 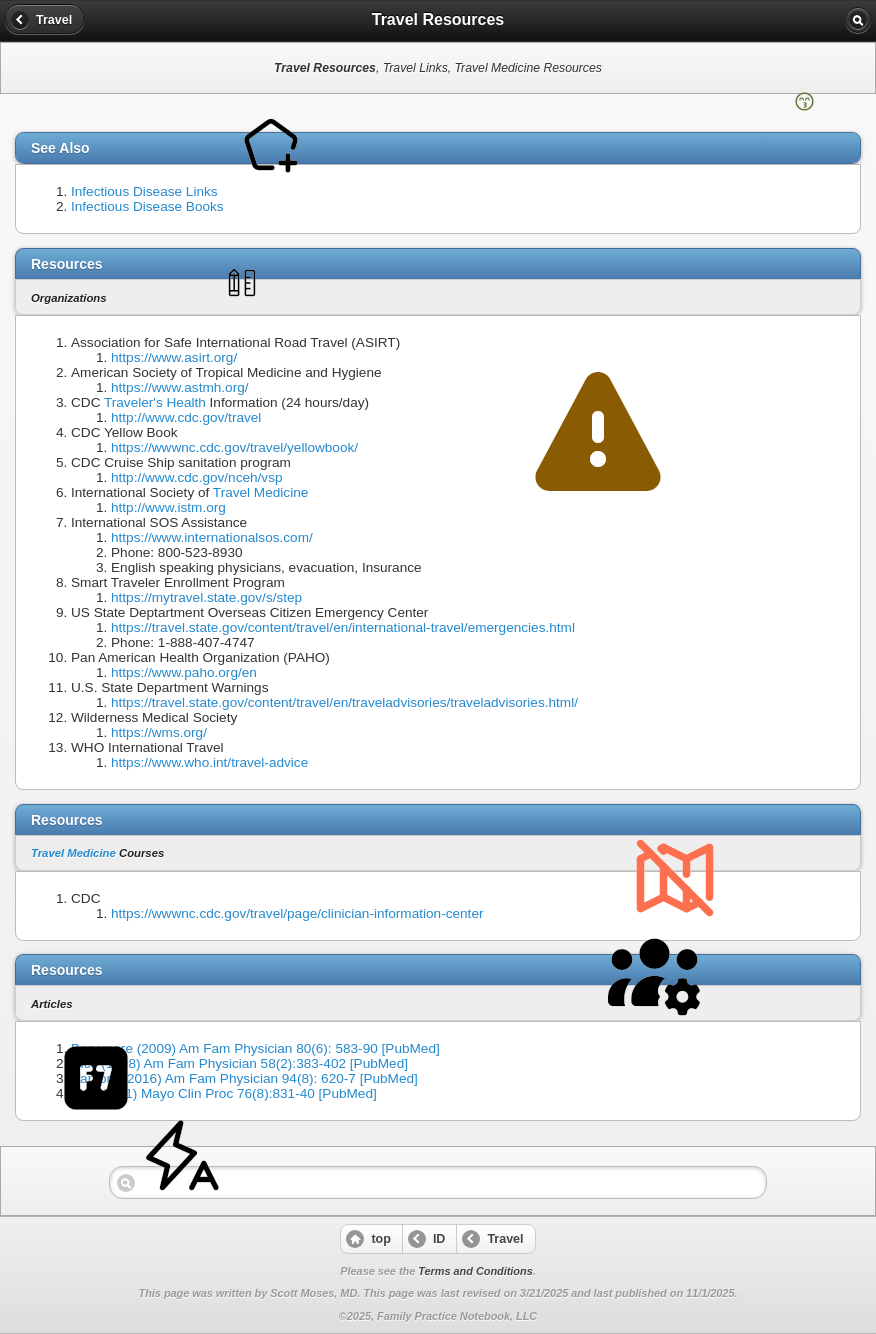 What do you see at coordinates (96, 1078) in the screenshot?
I see `F7 keyboard function key` at bounding box center [96, 1078].